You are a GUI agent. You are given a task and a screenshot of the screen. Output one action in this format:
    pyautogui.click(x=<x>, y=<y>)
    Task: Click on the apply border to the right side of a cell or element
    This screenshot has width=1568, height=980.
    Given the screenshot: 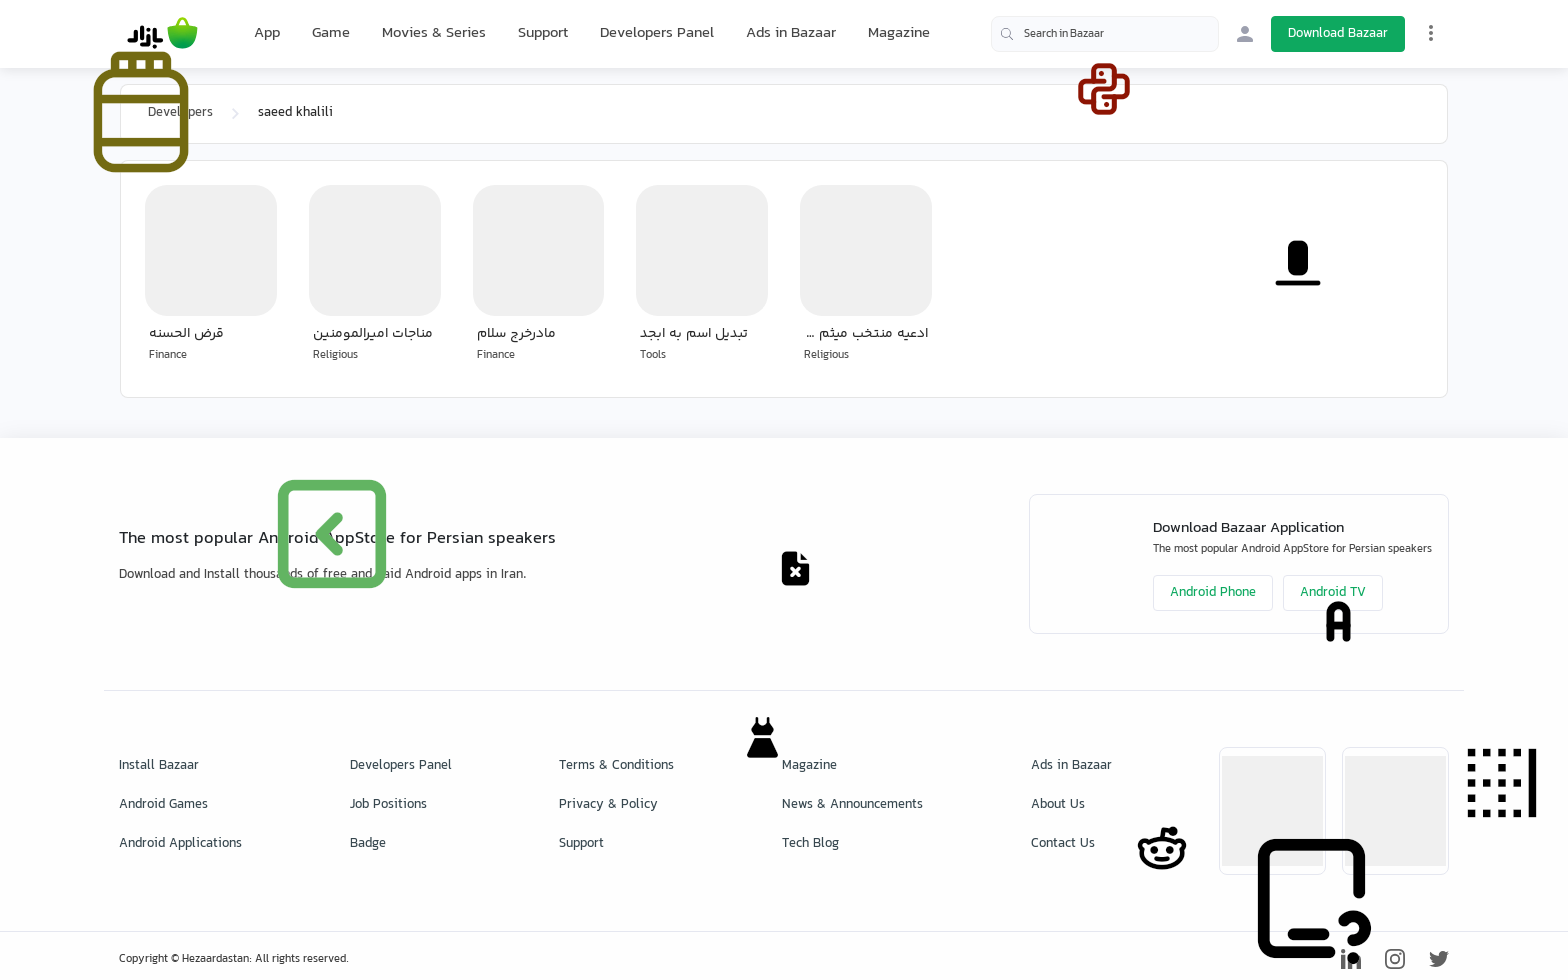 What is the action you would take?
    pyautogui.click(x=1502, y=783)
    